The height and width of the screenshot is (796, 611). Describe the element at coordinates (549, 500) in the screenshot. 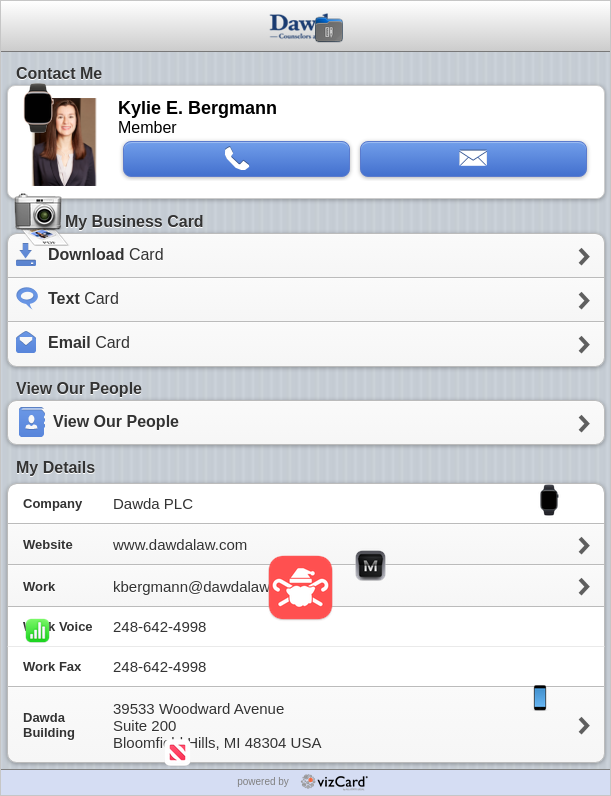

I see `apple watch se (2nd generation) device icon` at that location.